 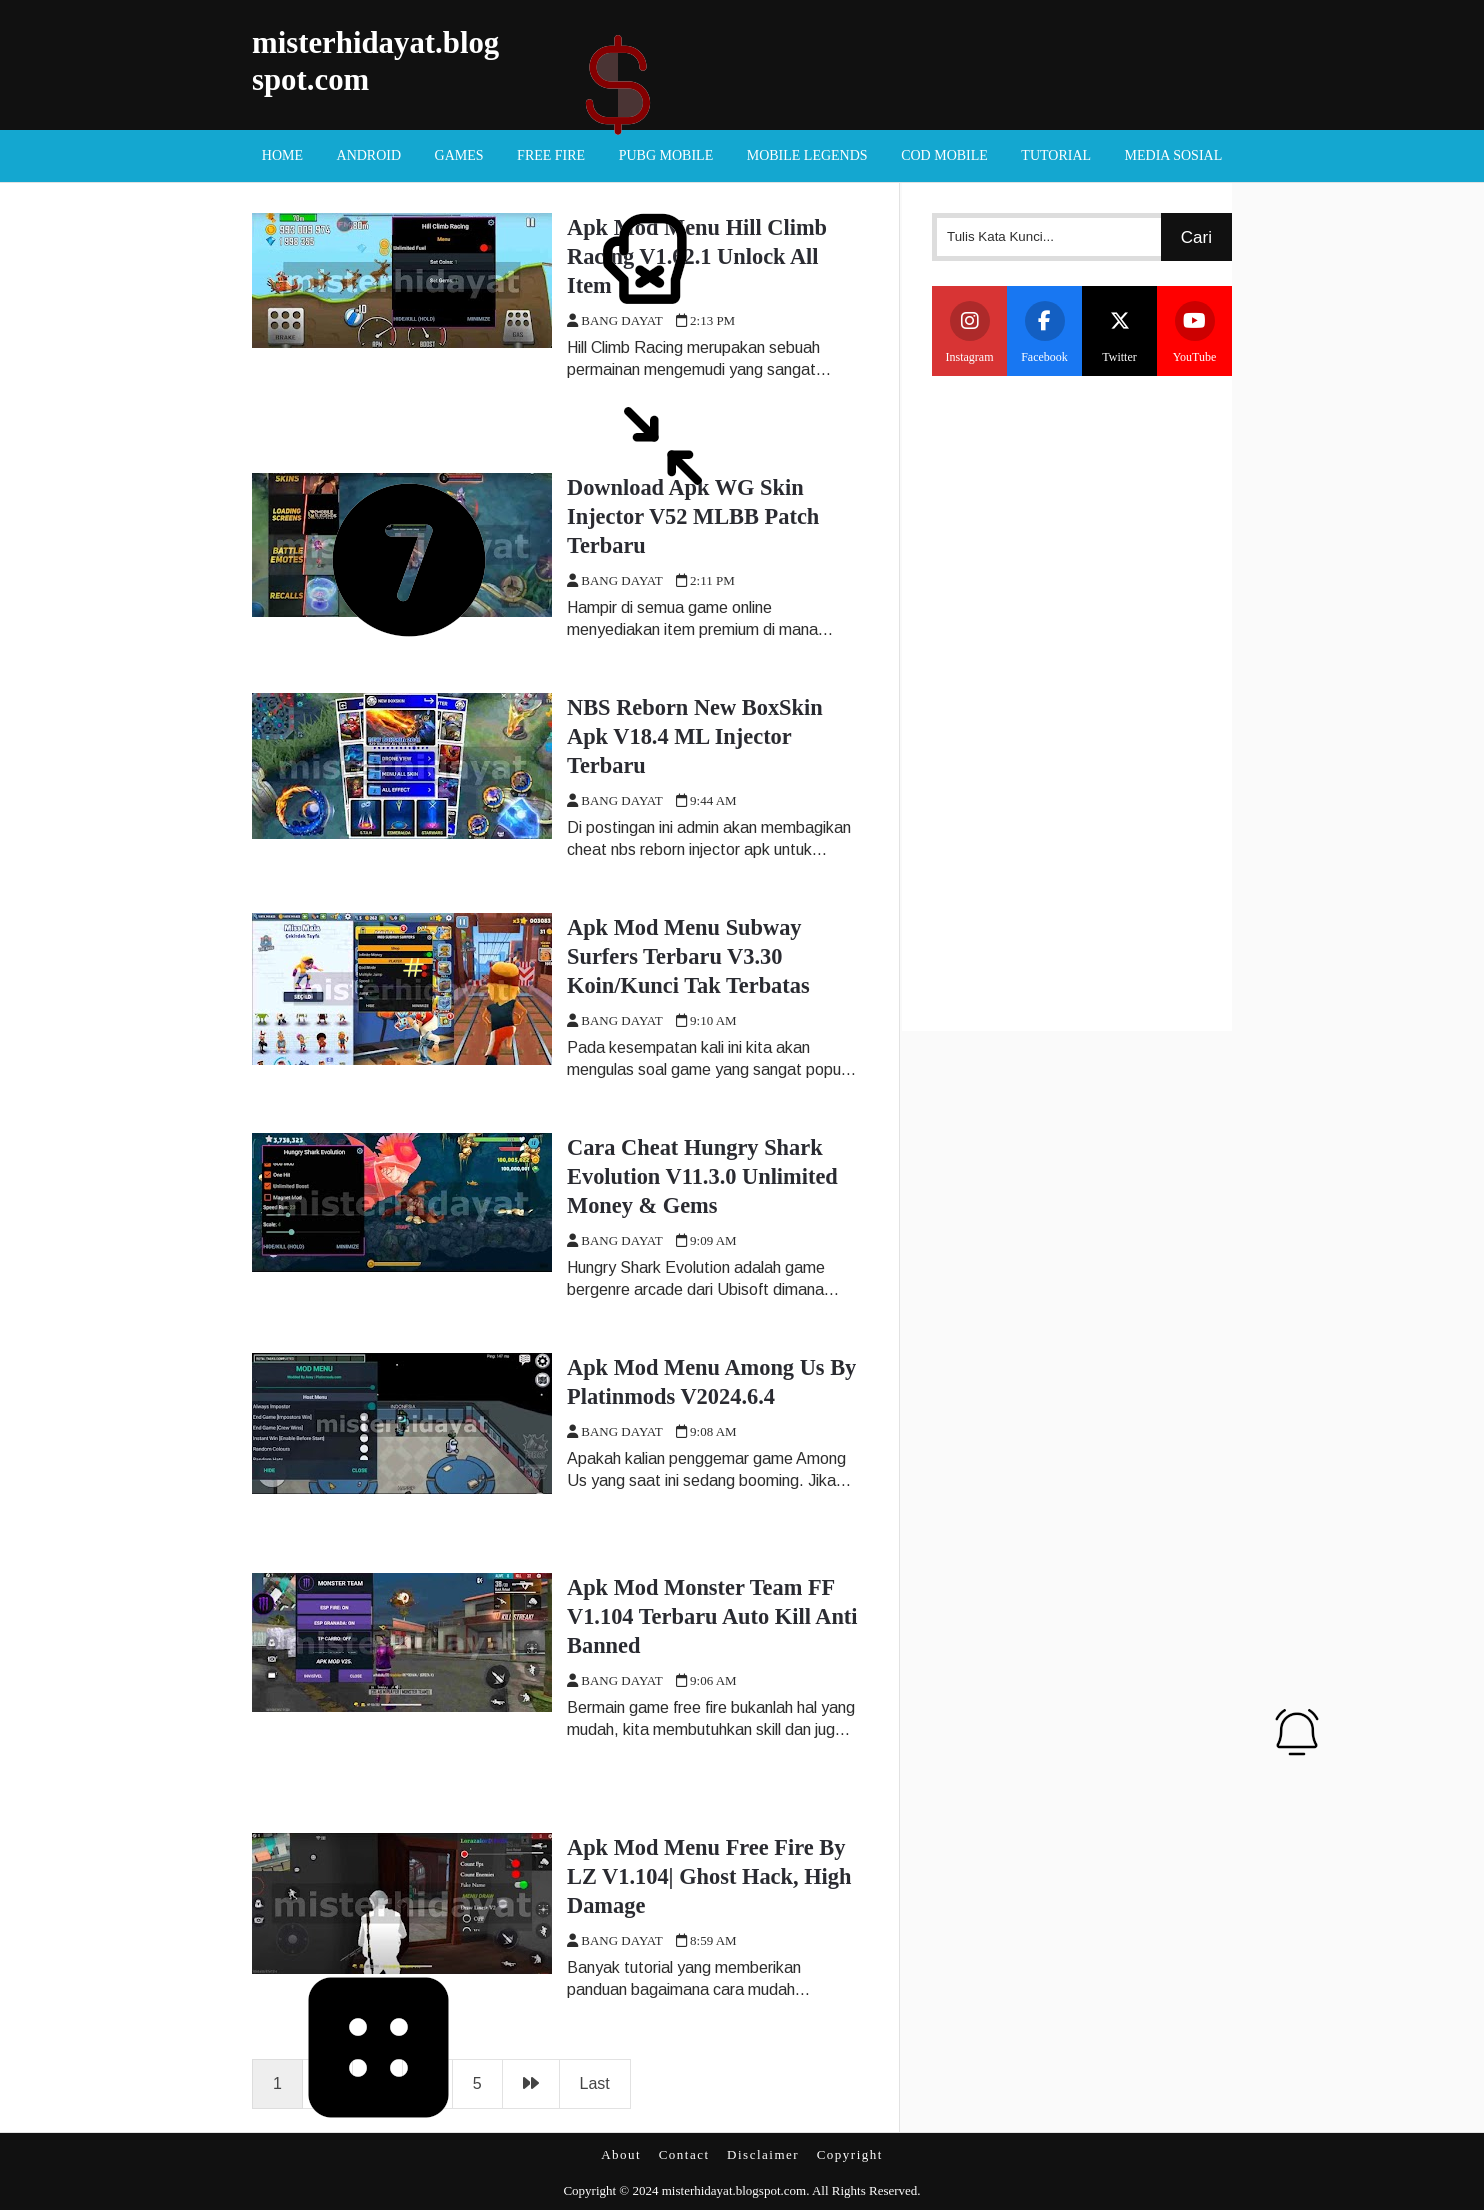 What do you see at coordinates (663, 446) in the screenshot?
I see `minimize or reduce window size` at bounding box center [663, 446].